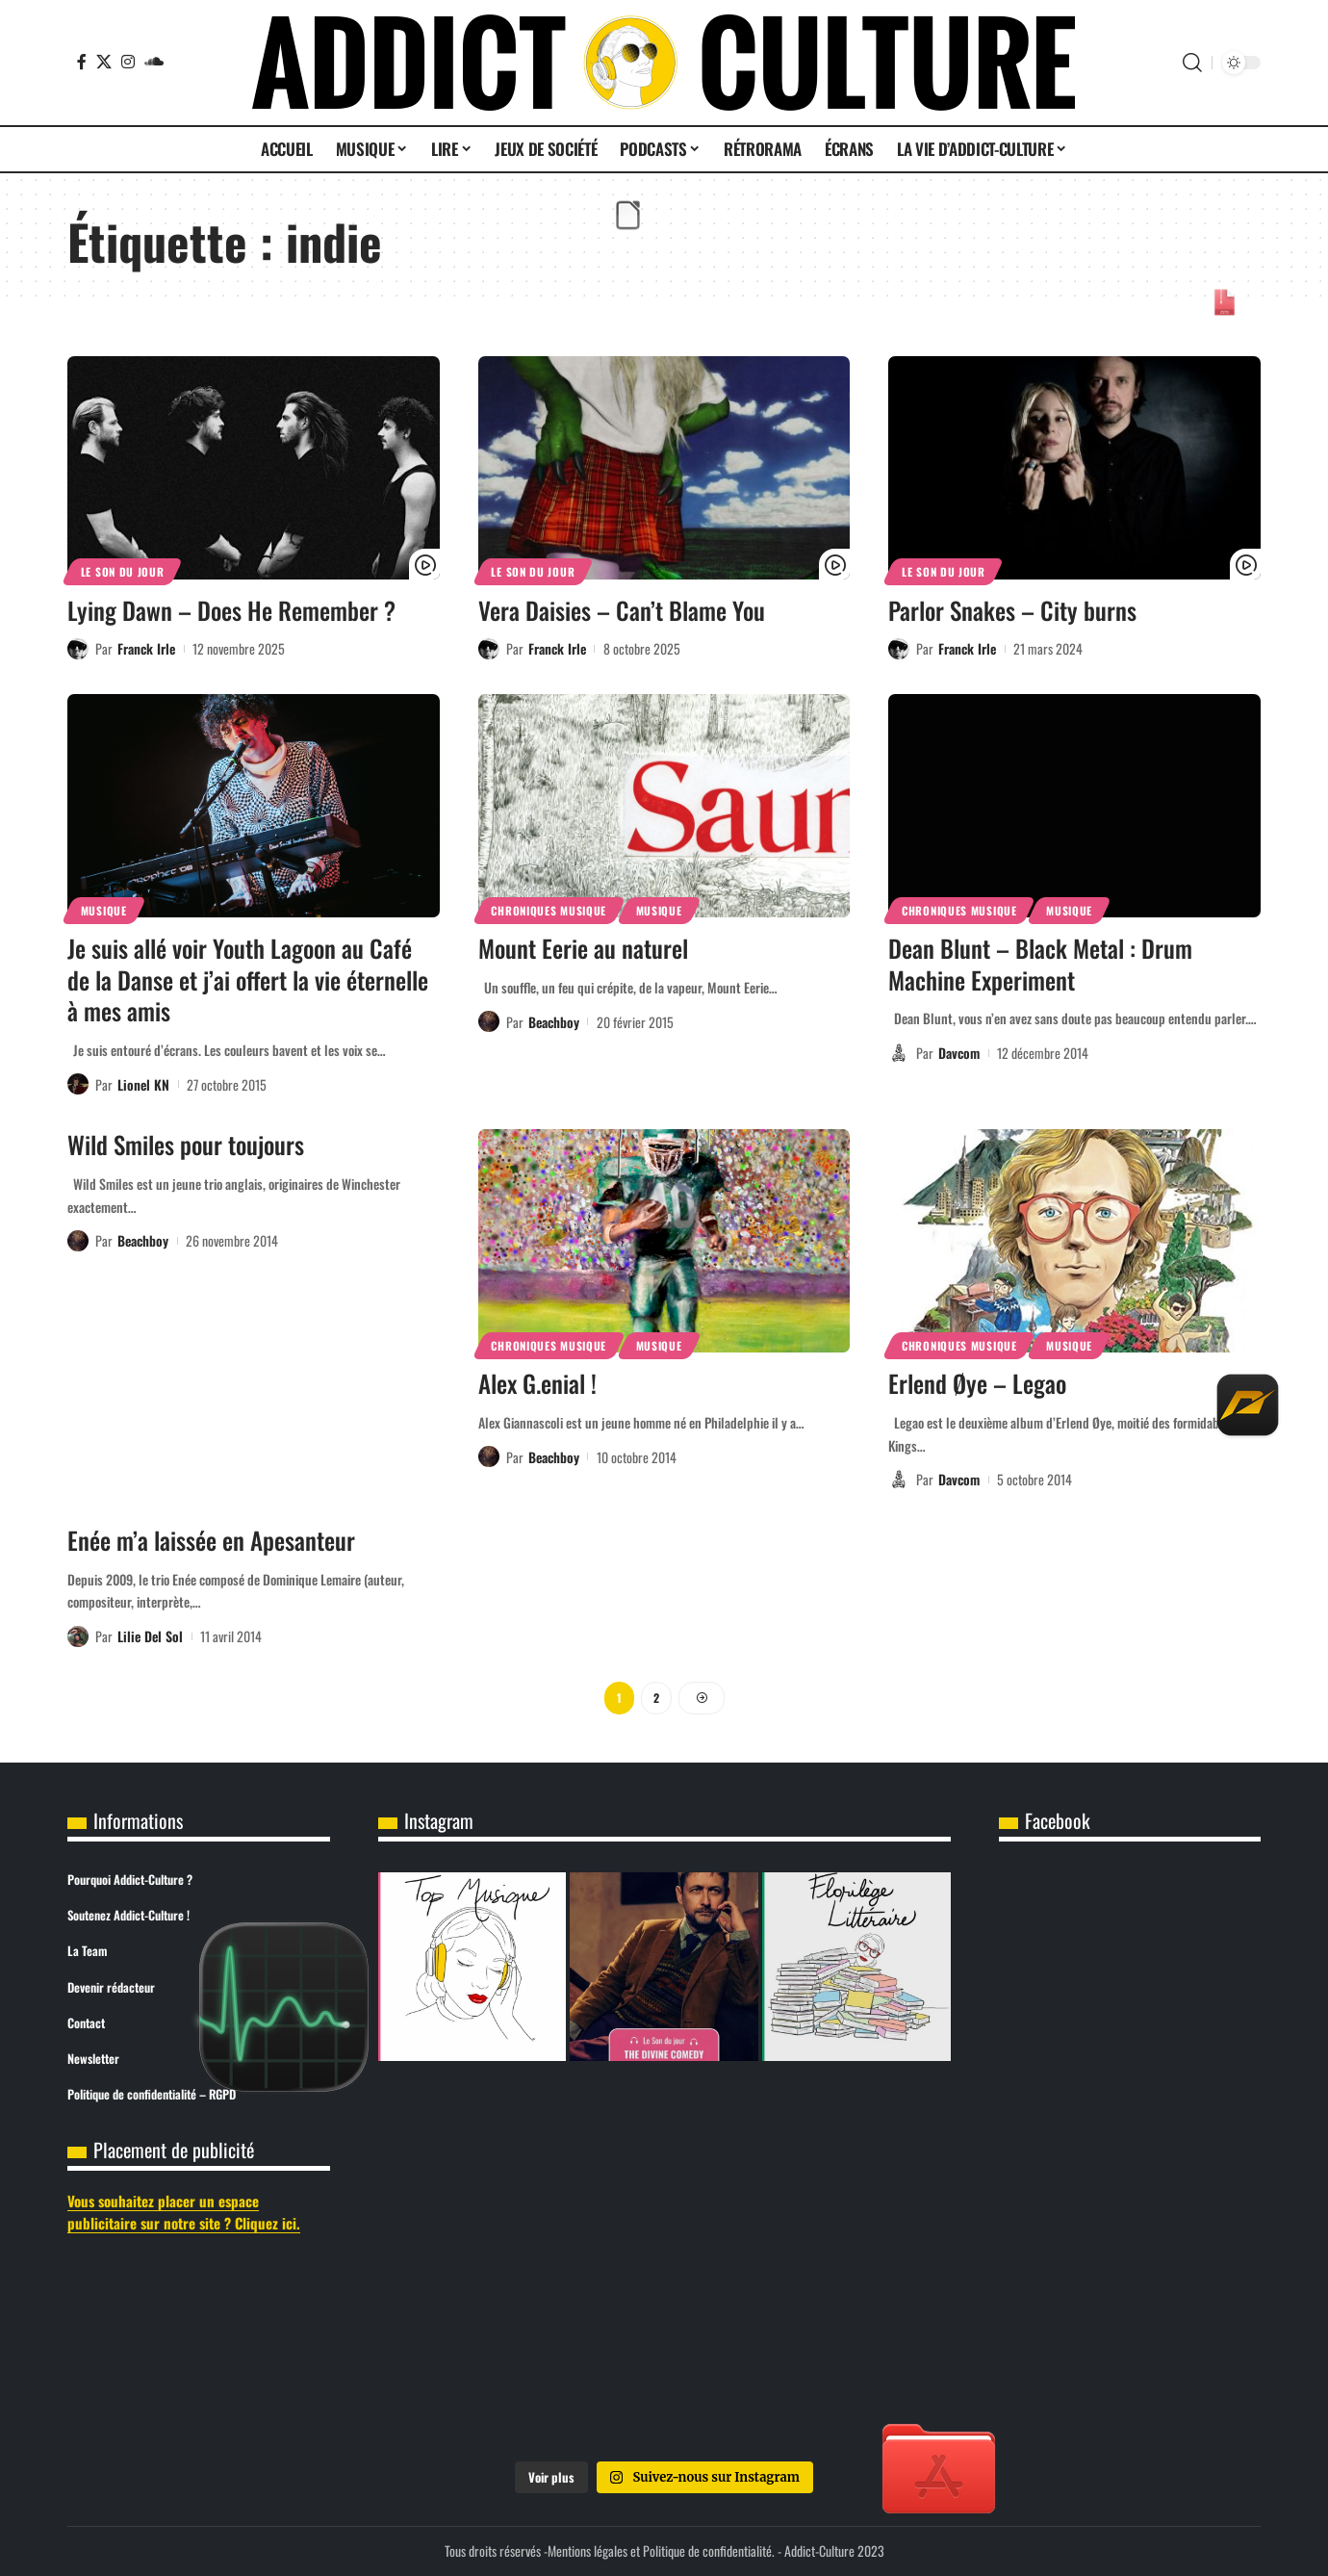  Describe the element at coordinates (284, 2007) in the screenshot. I see `open system monitor to view CPU and memory usage` at that location.